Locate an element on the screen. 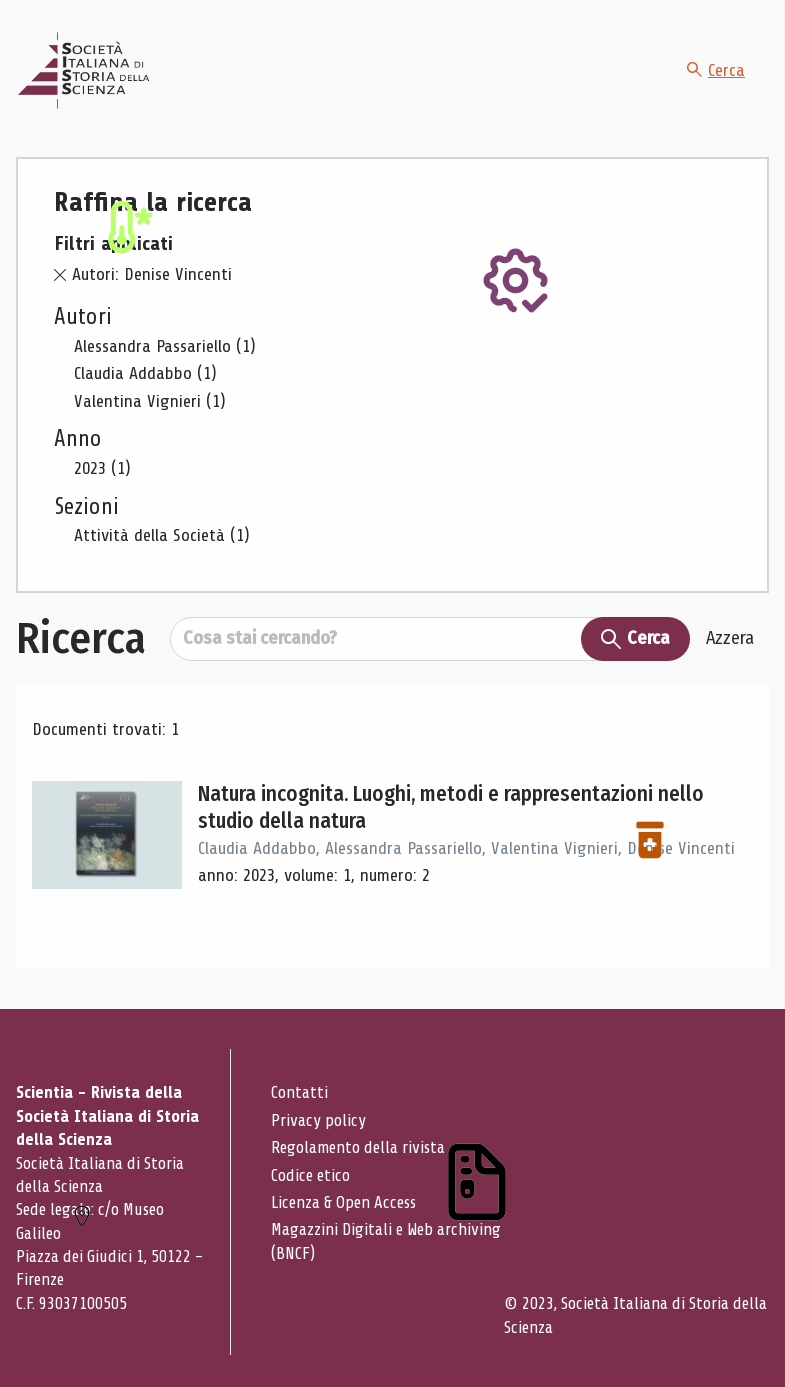  indicates low temperature or cold conditions is located at coordinates (126, 227).